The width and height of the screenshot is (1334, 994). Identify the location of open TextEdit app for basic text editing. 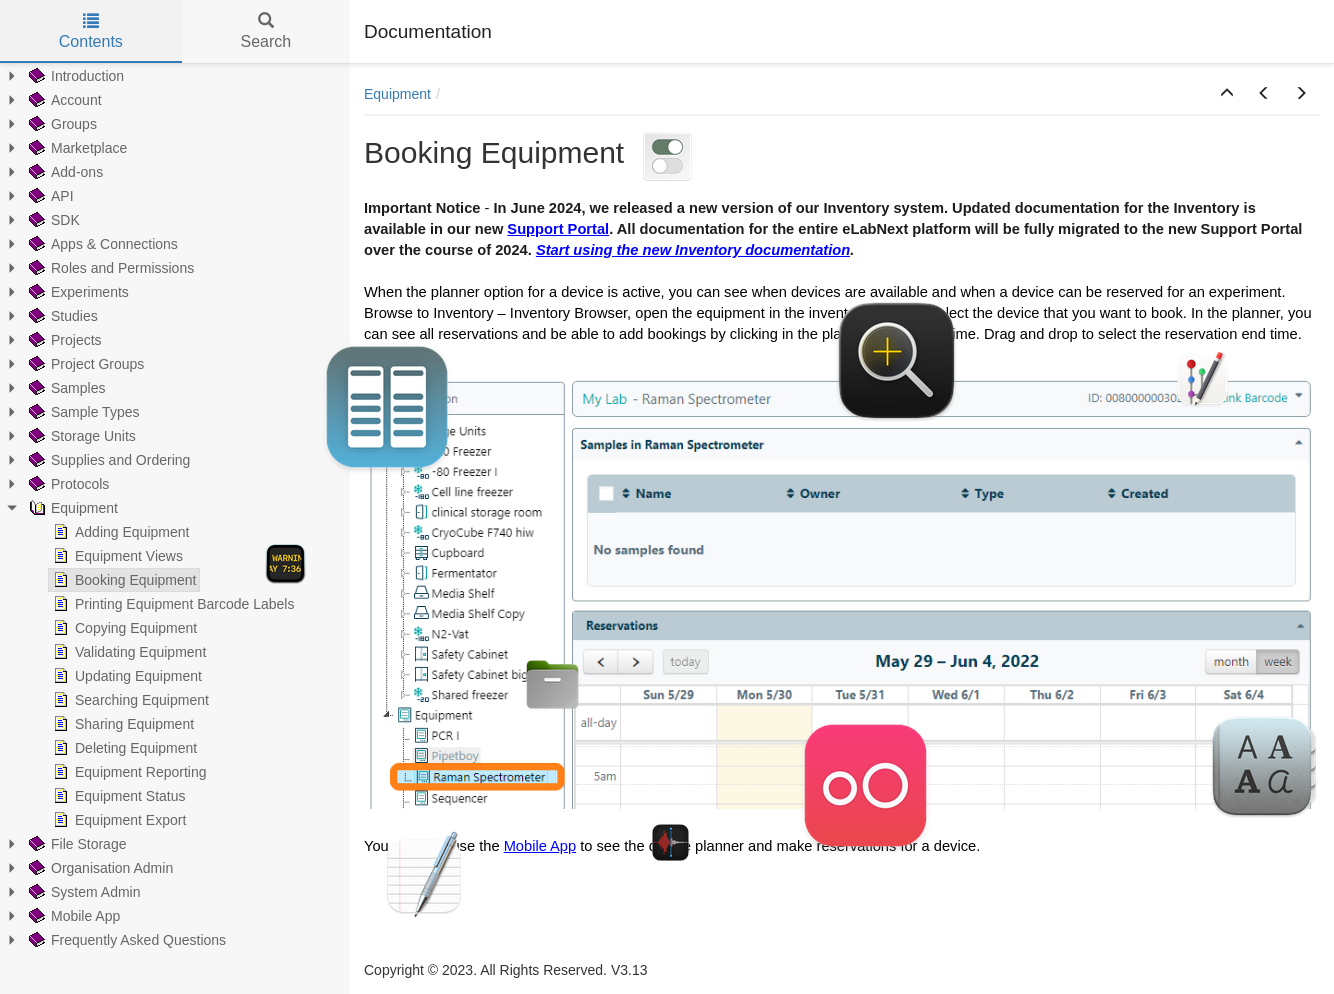
(424, 876).